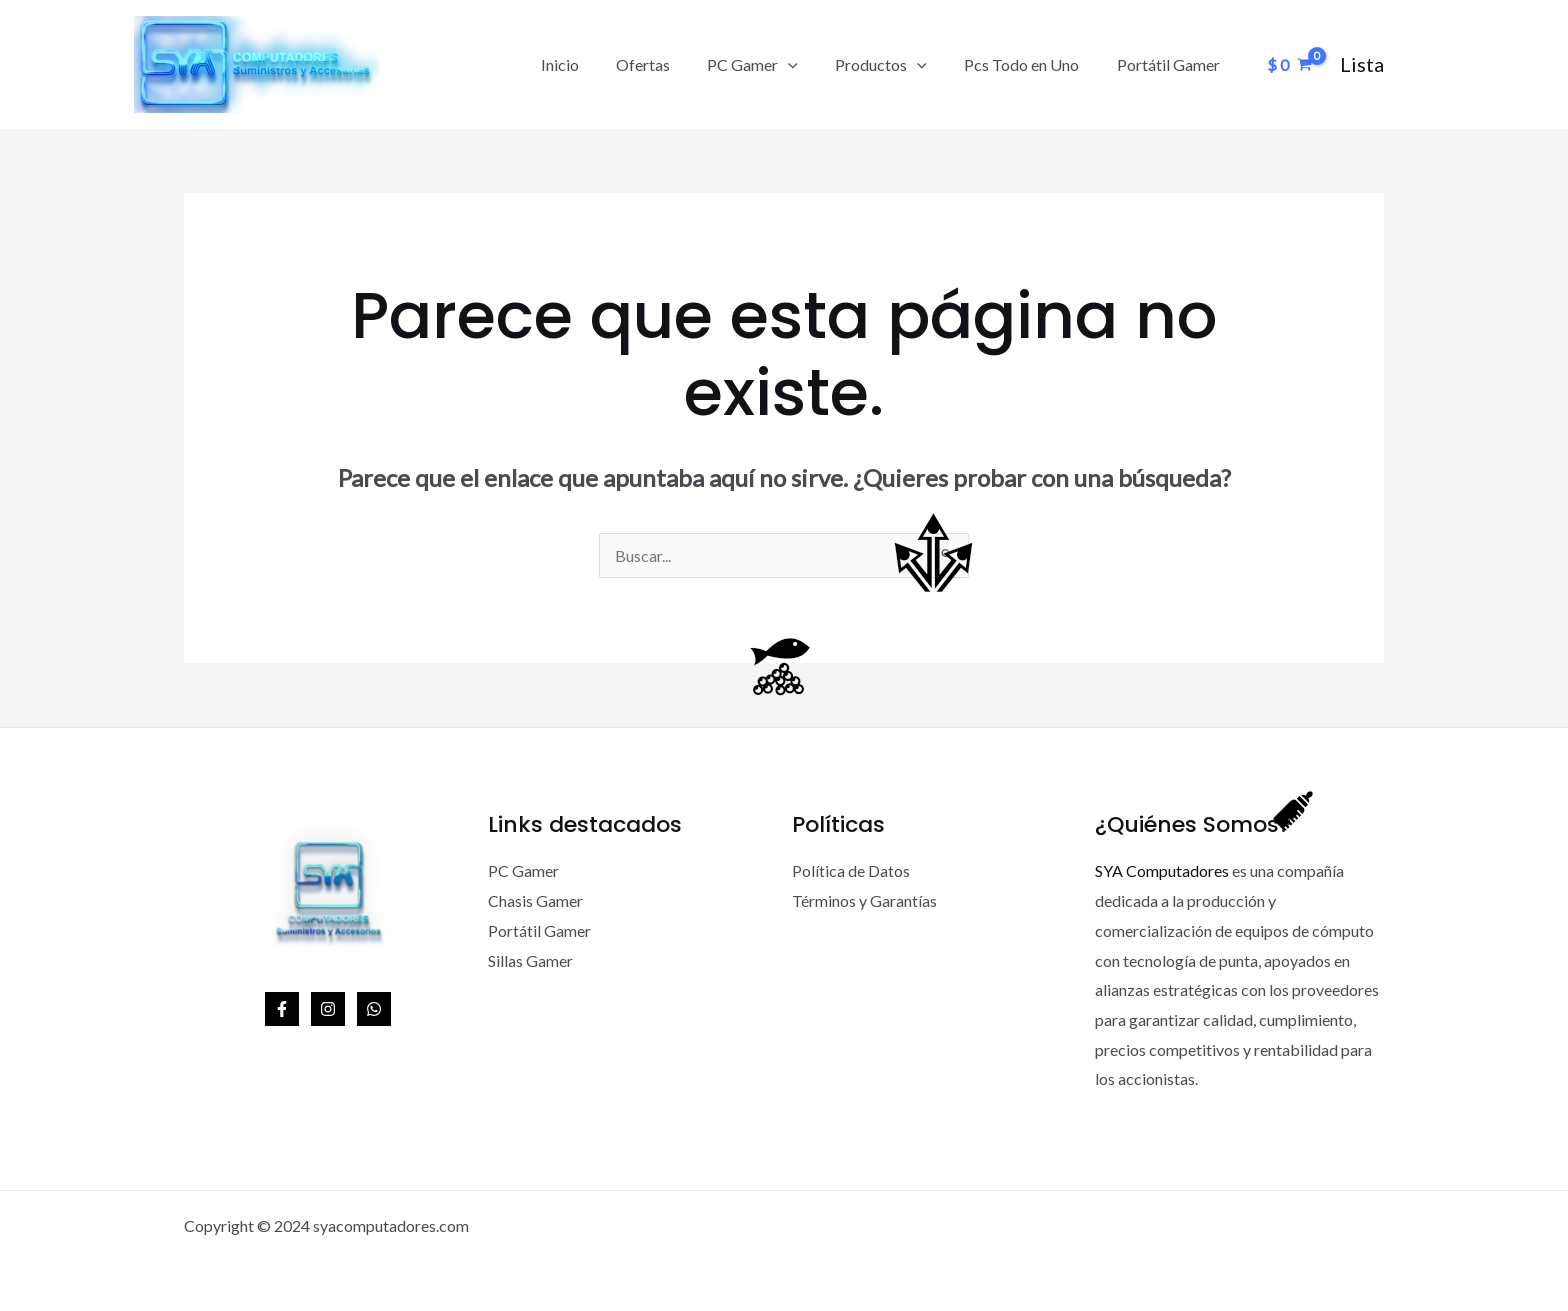  I want to click on indicates branching paths or multiple outcomes, so click(933, 553).